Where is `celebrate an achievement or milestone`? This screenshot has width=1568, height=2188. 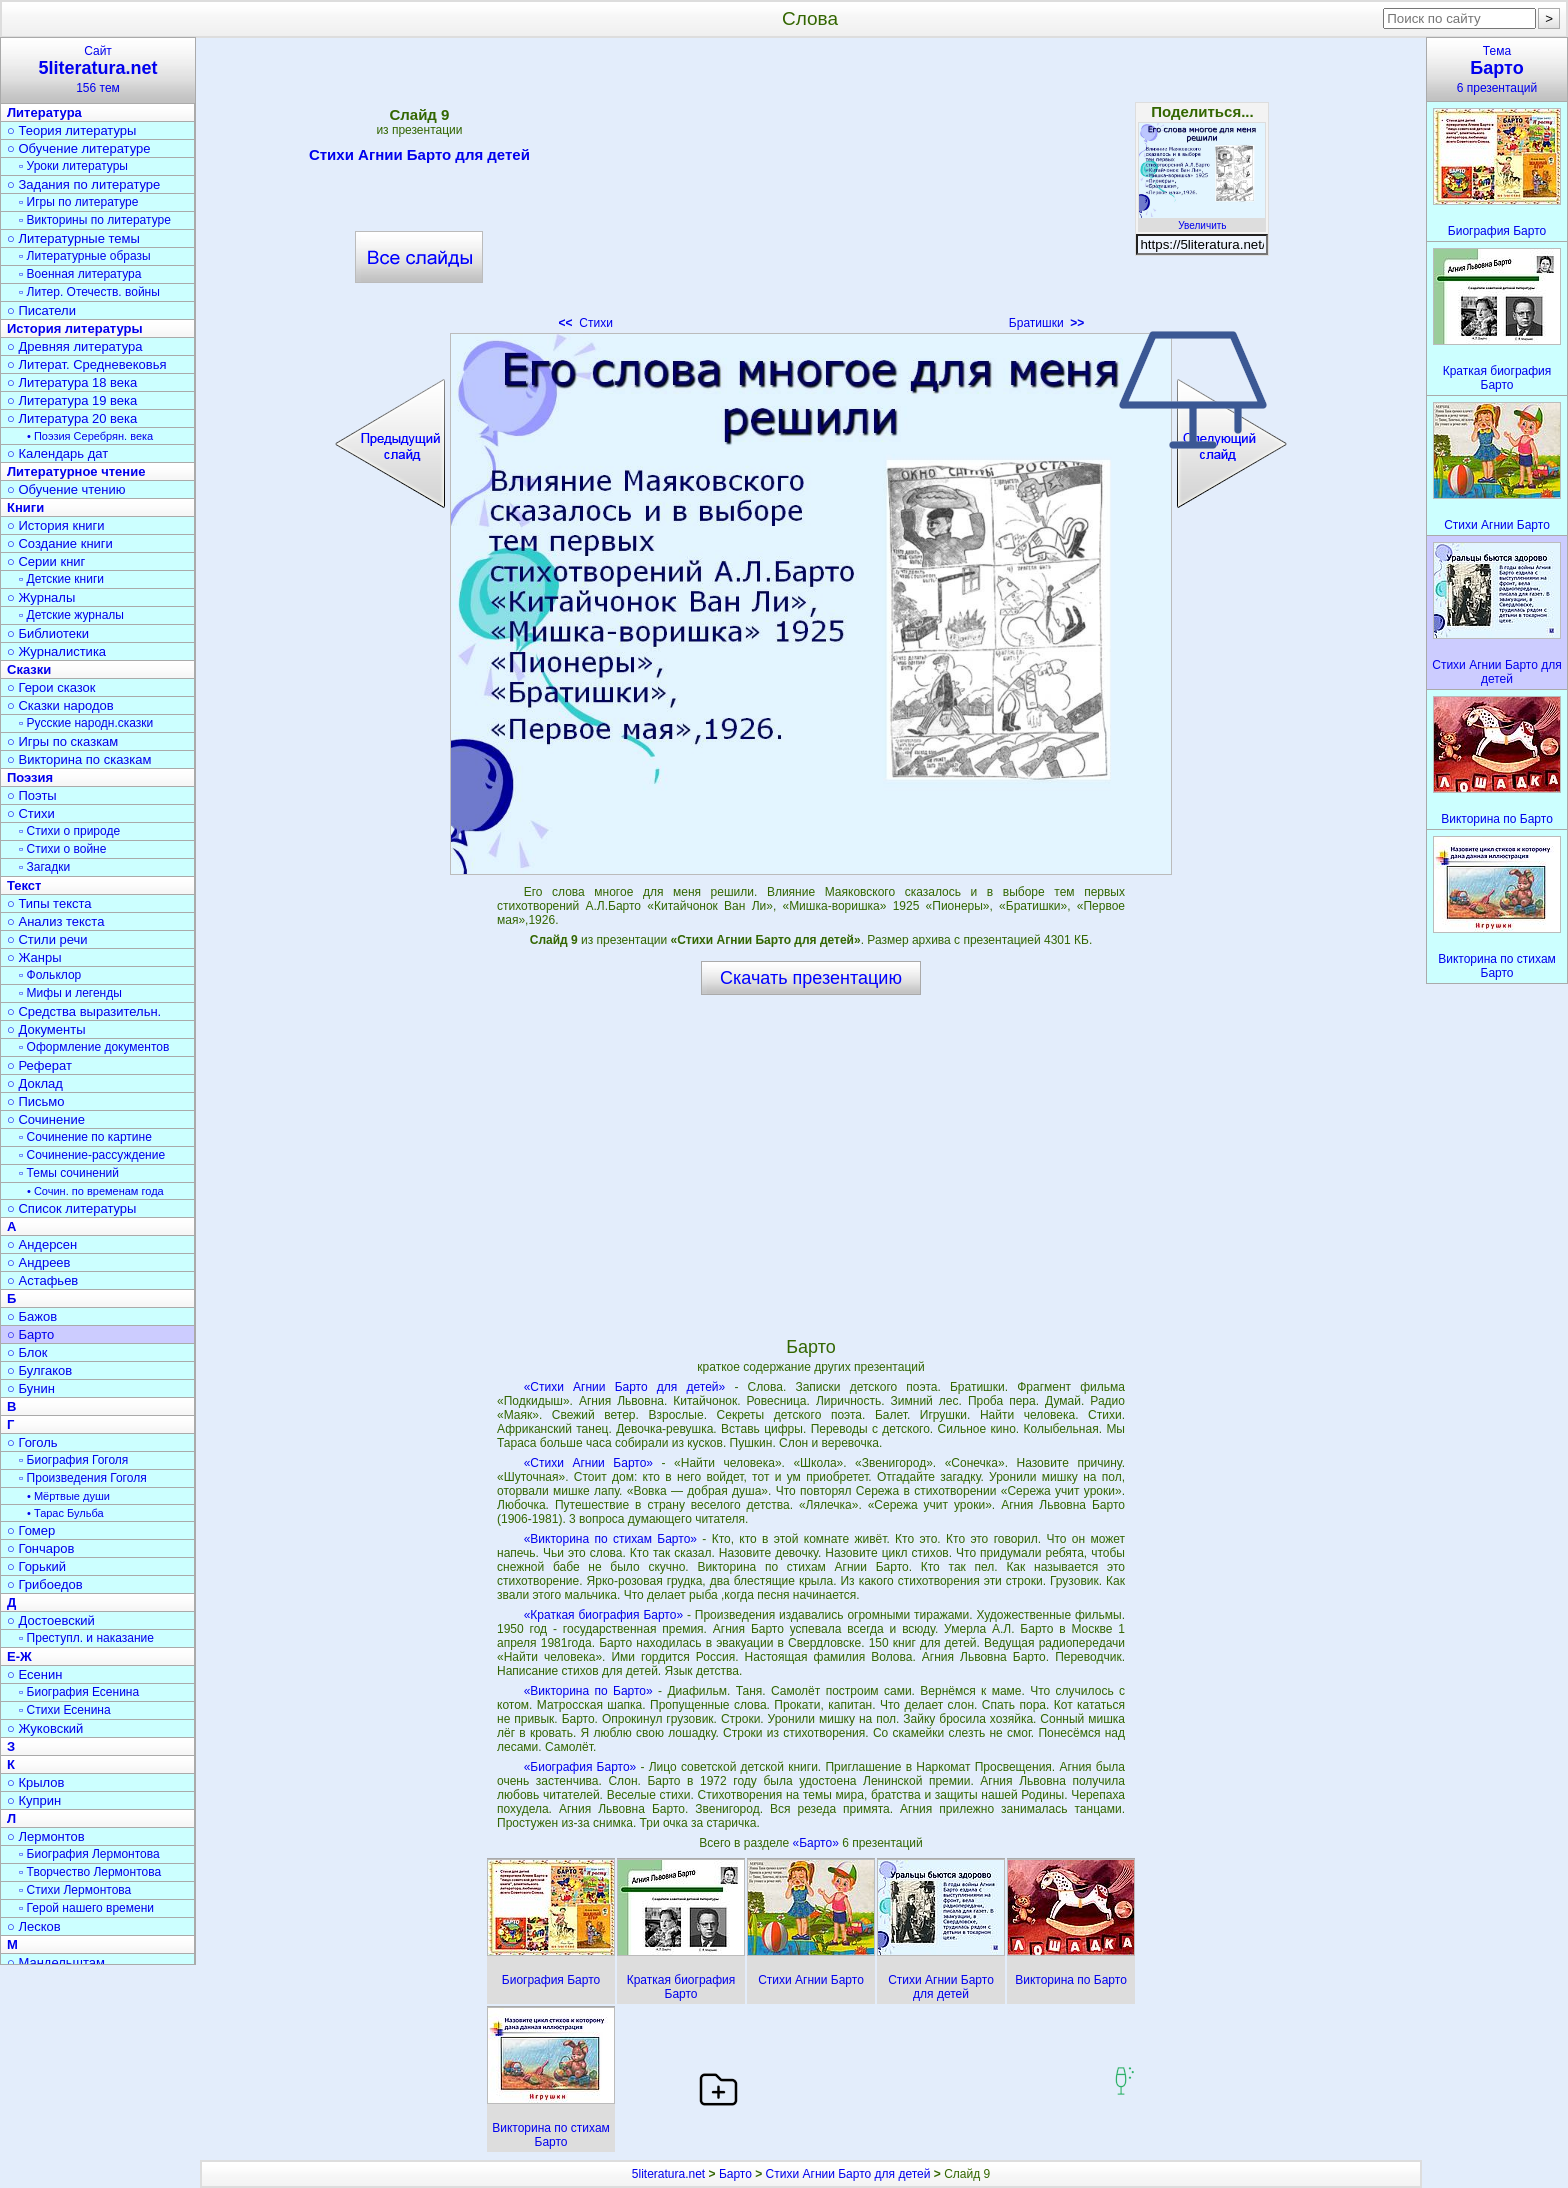
celebrate an achievement or milestone is located at coordinates (1122, 2081).